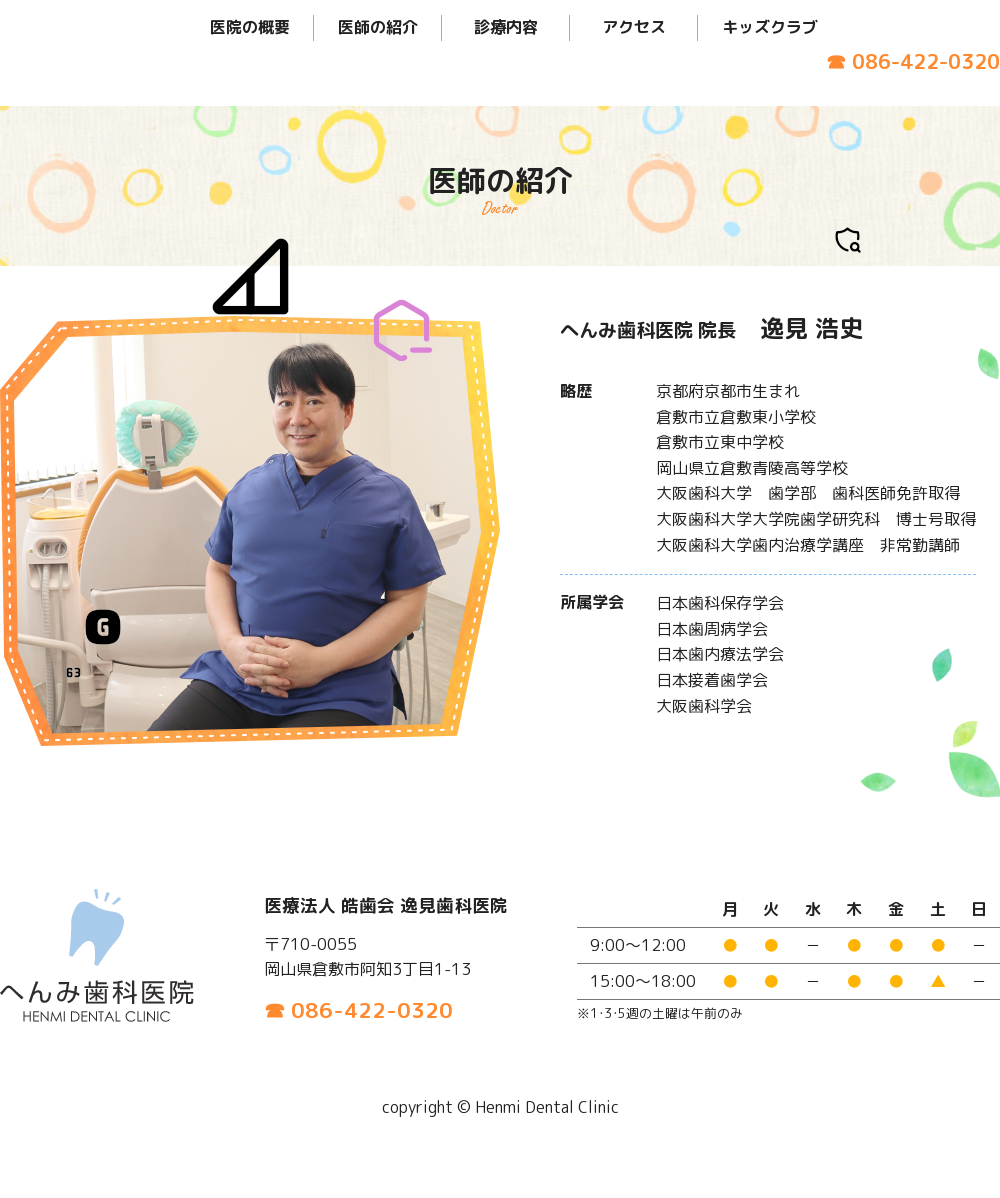 The width and height of the screenshot is (1000, 1198). I want to click on remove item from a group or collection, so click(401, 330).